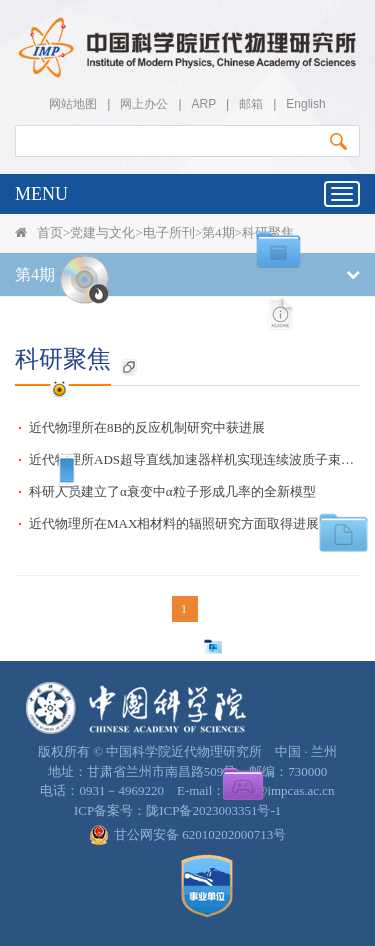  I want to click on open your games folder, so click(243, 784).